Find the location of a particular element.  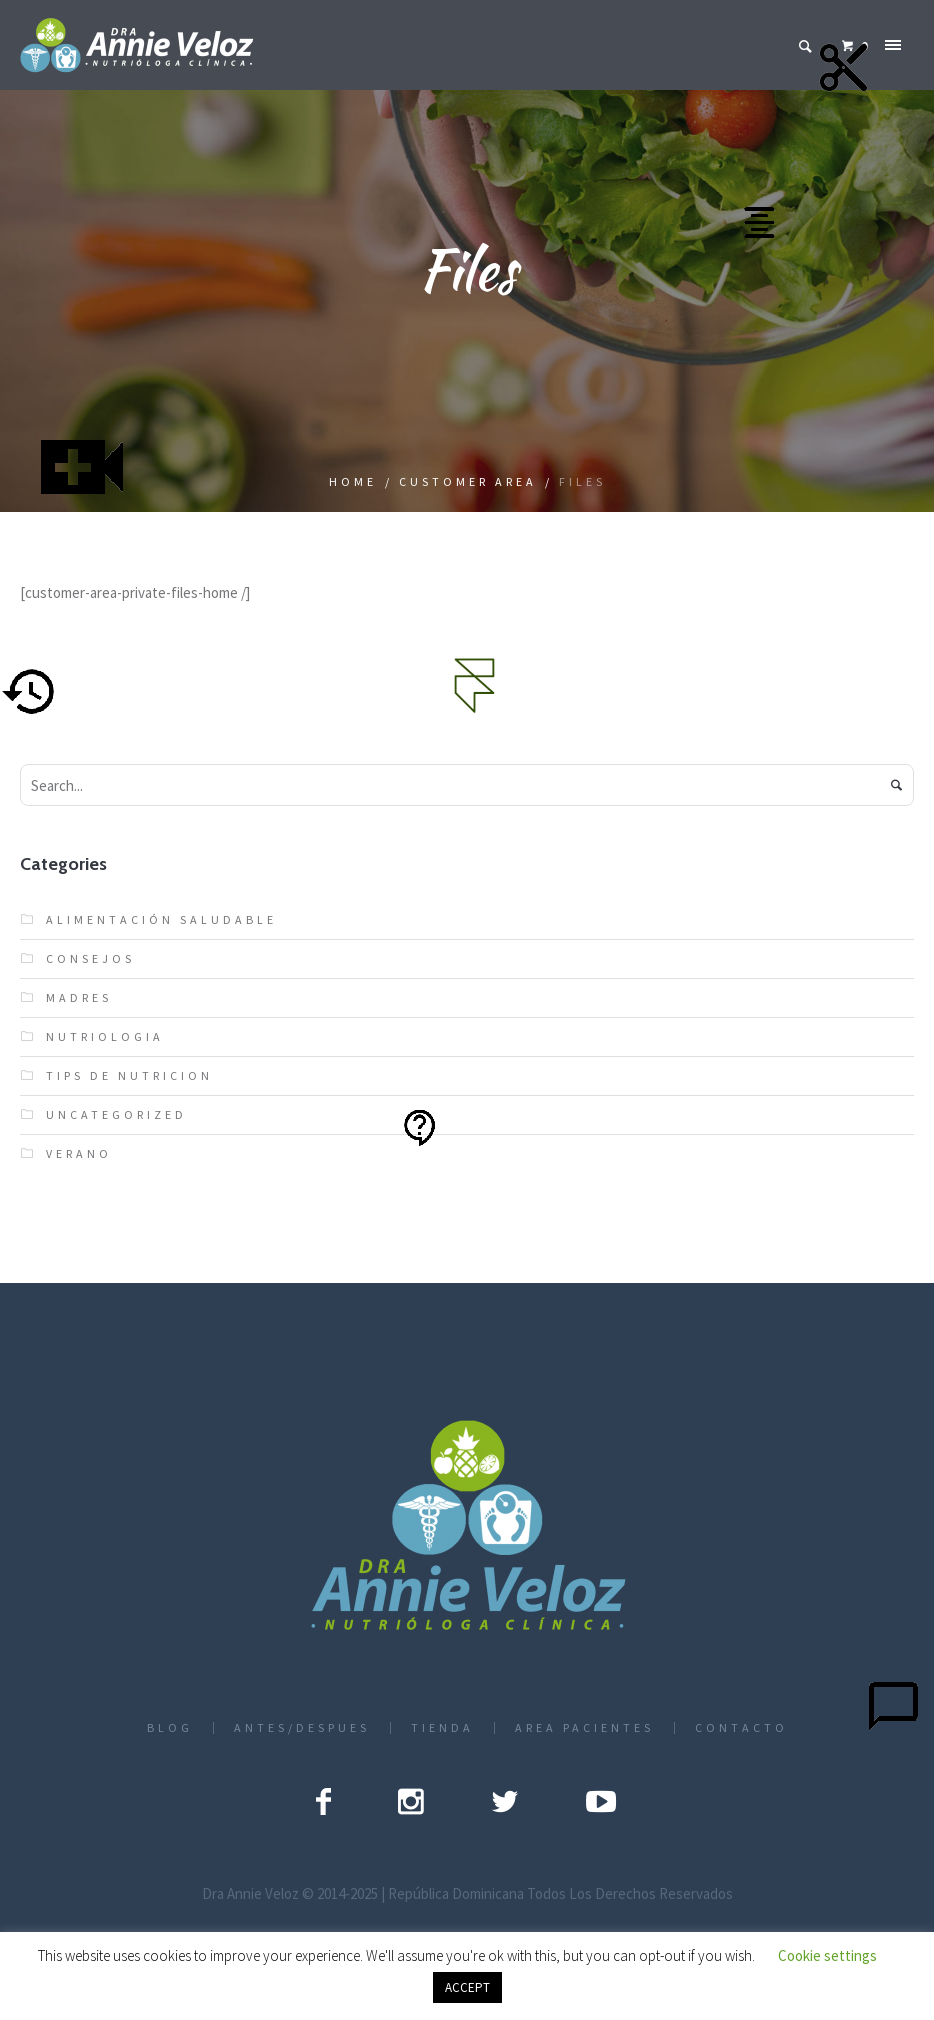

restore to a previous version is located at coordinates (29, 691).